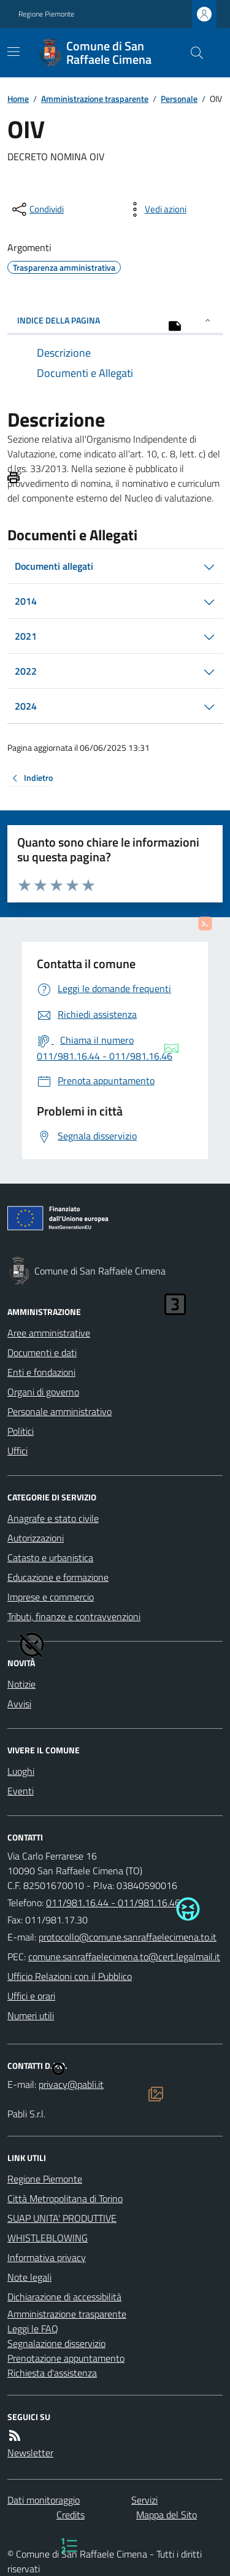  What do you see at coordinates (171, 1048) in the screenshot?
I see `view panorama or wide-angle photos` at bounding box center [171, 1048].